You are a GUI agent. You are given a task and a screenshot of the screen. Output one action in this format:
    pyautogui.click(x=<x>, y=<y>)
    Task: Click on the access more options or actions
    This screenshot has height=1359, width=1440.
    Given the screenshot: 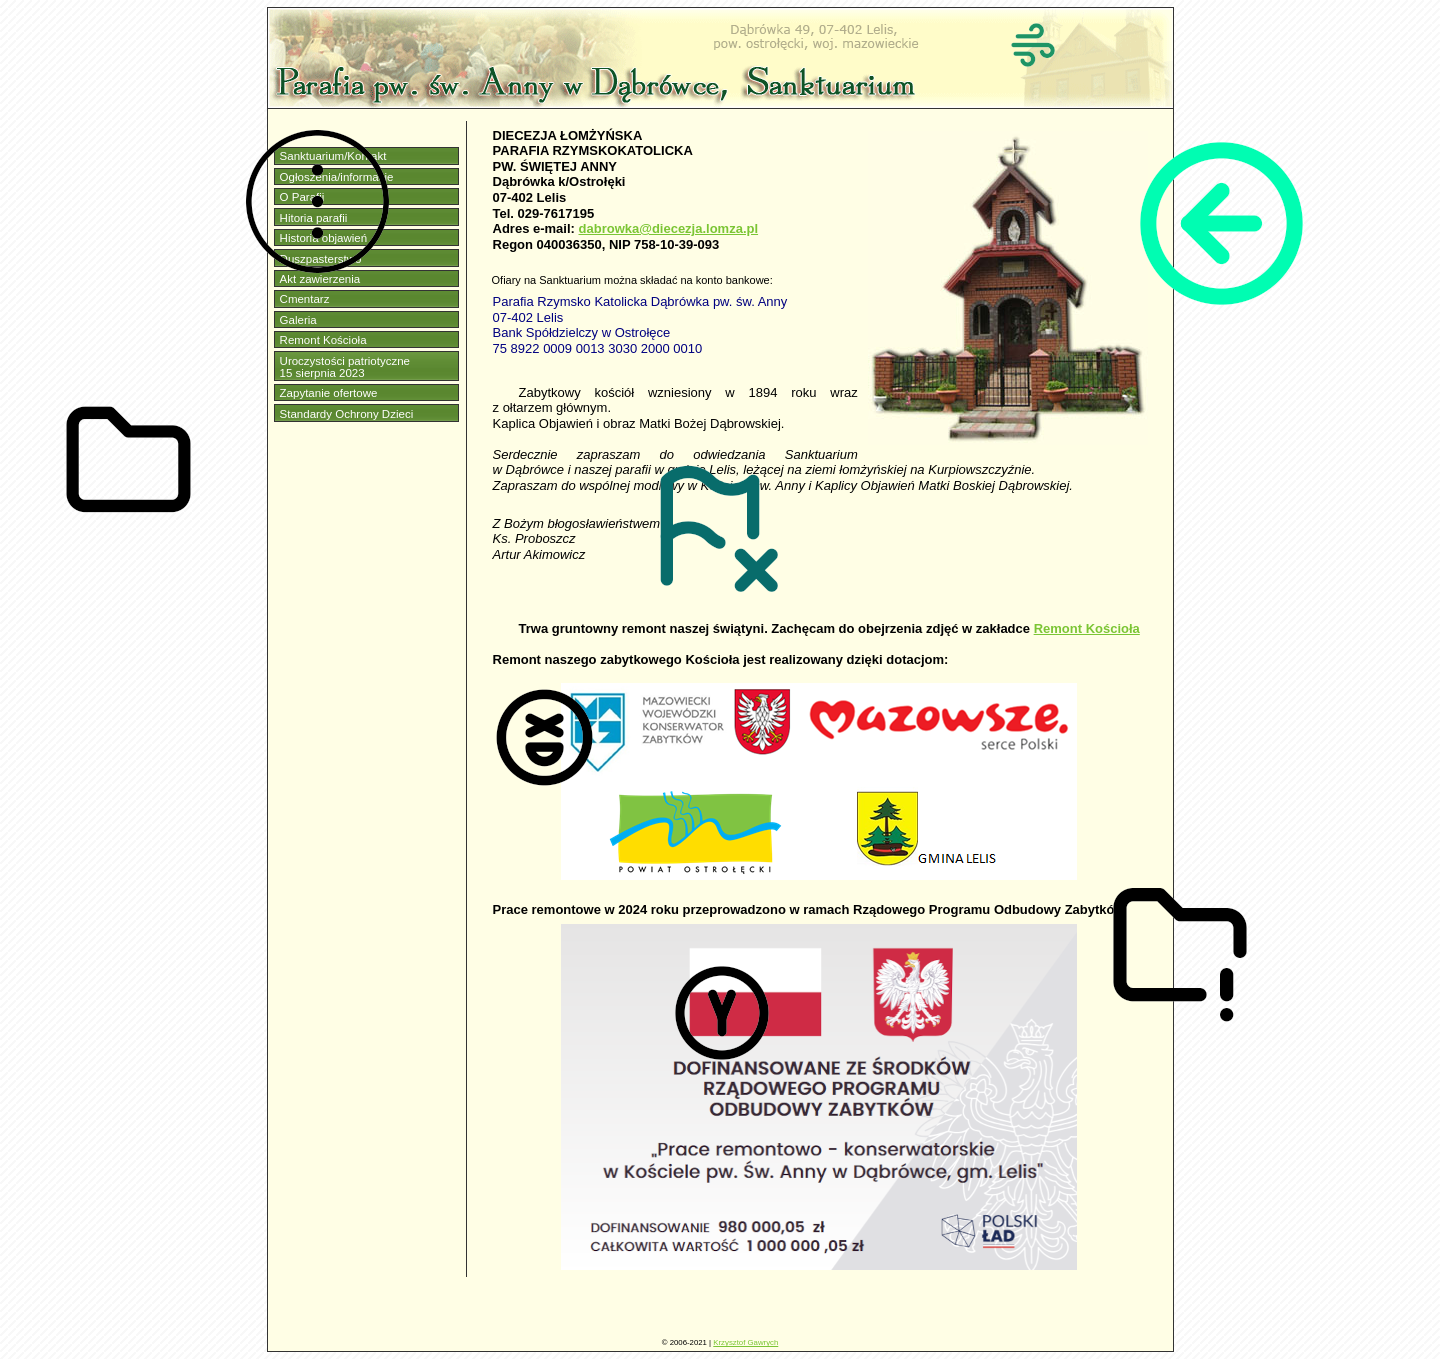 What is the action you would take?
    pyautogui.click(x=317, y=201)
    